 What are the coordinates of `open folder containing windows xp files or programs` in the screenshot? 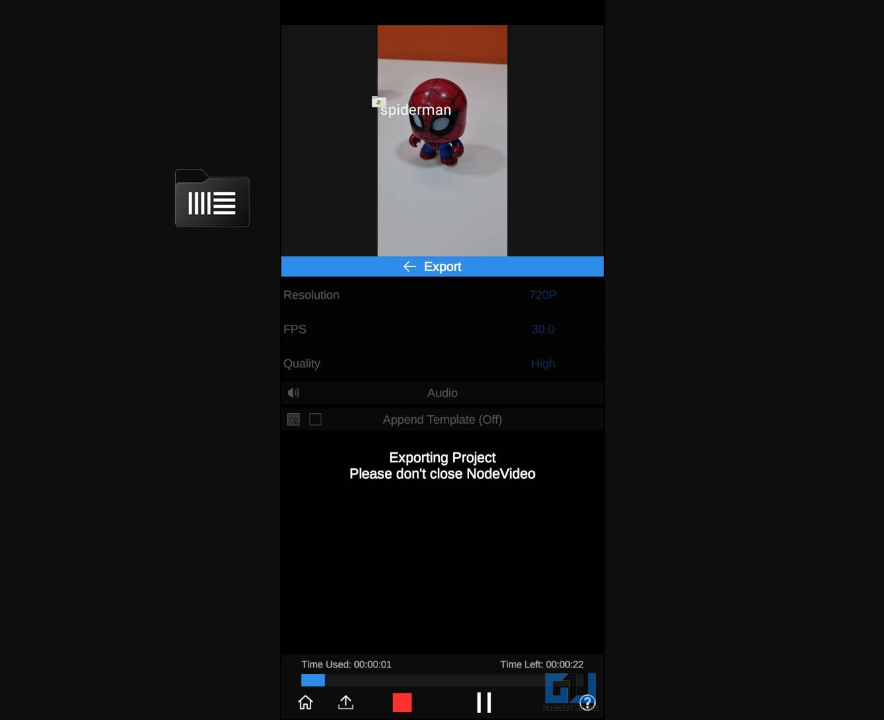 It's located at (379, 102).